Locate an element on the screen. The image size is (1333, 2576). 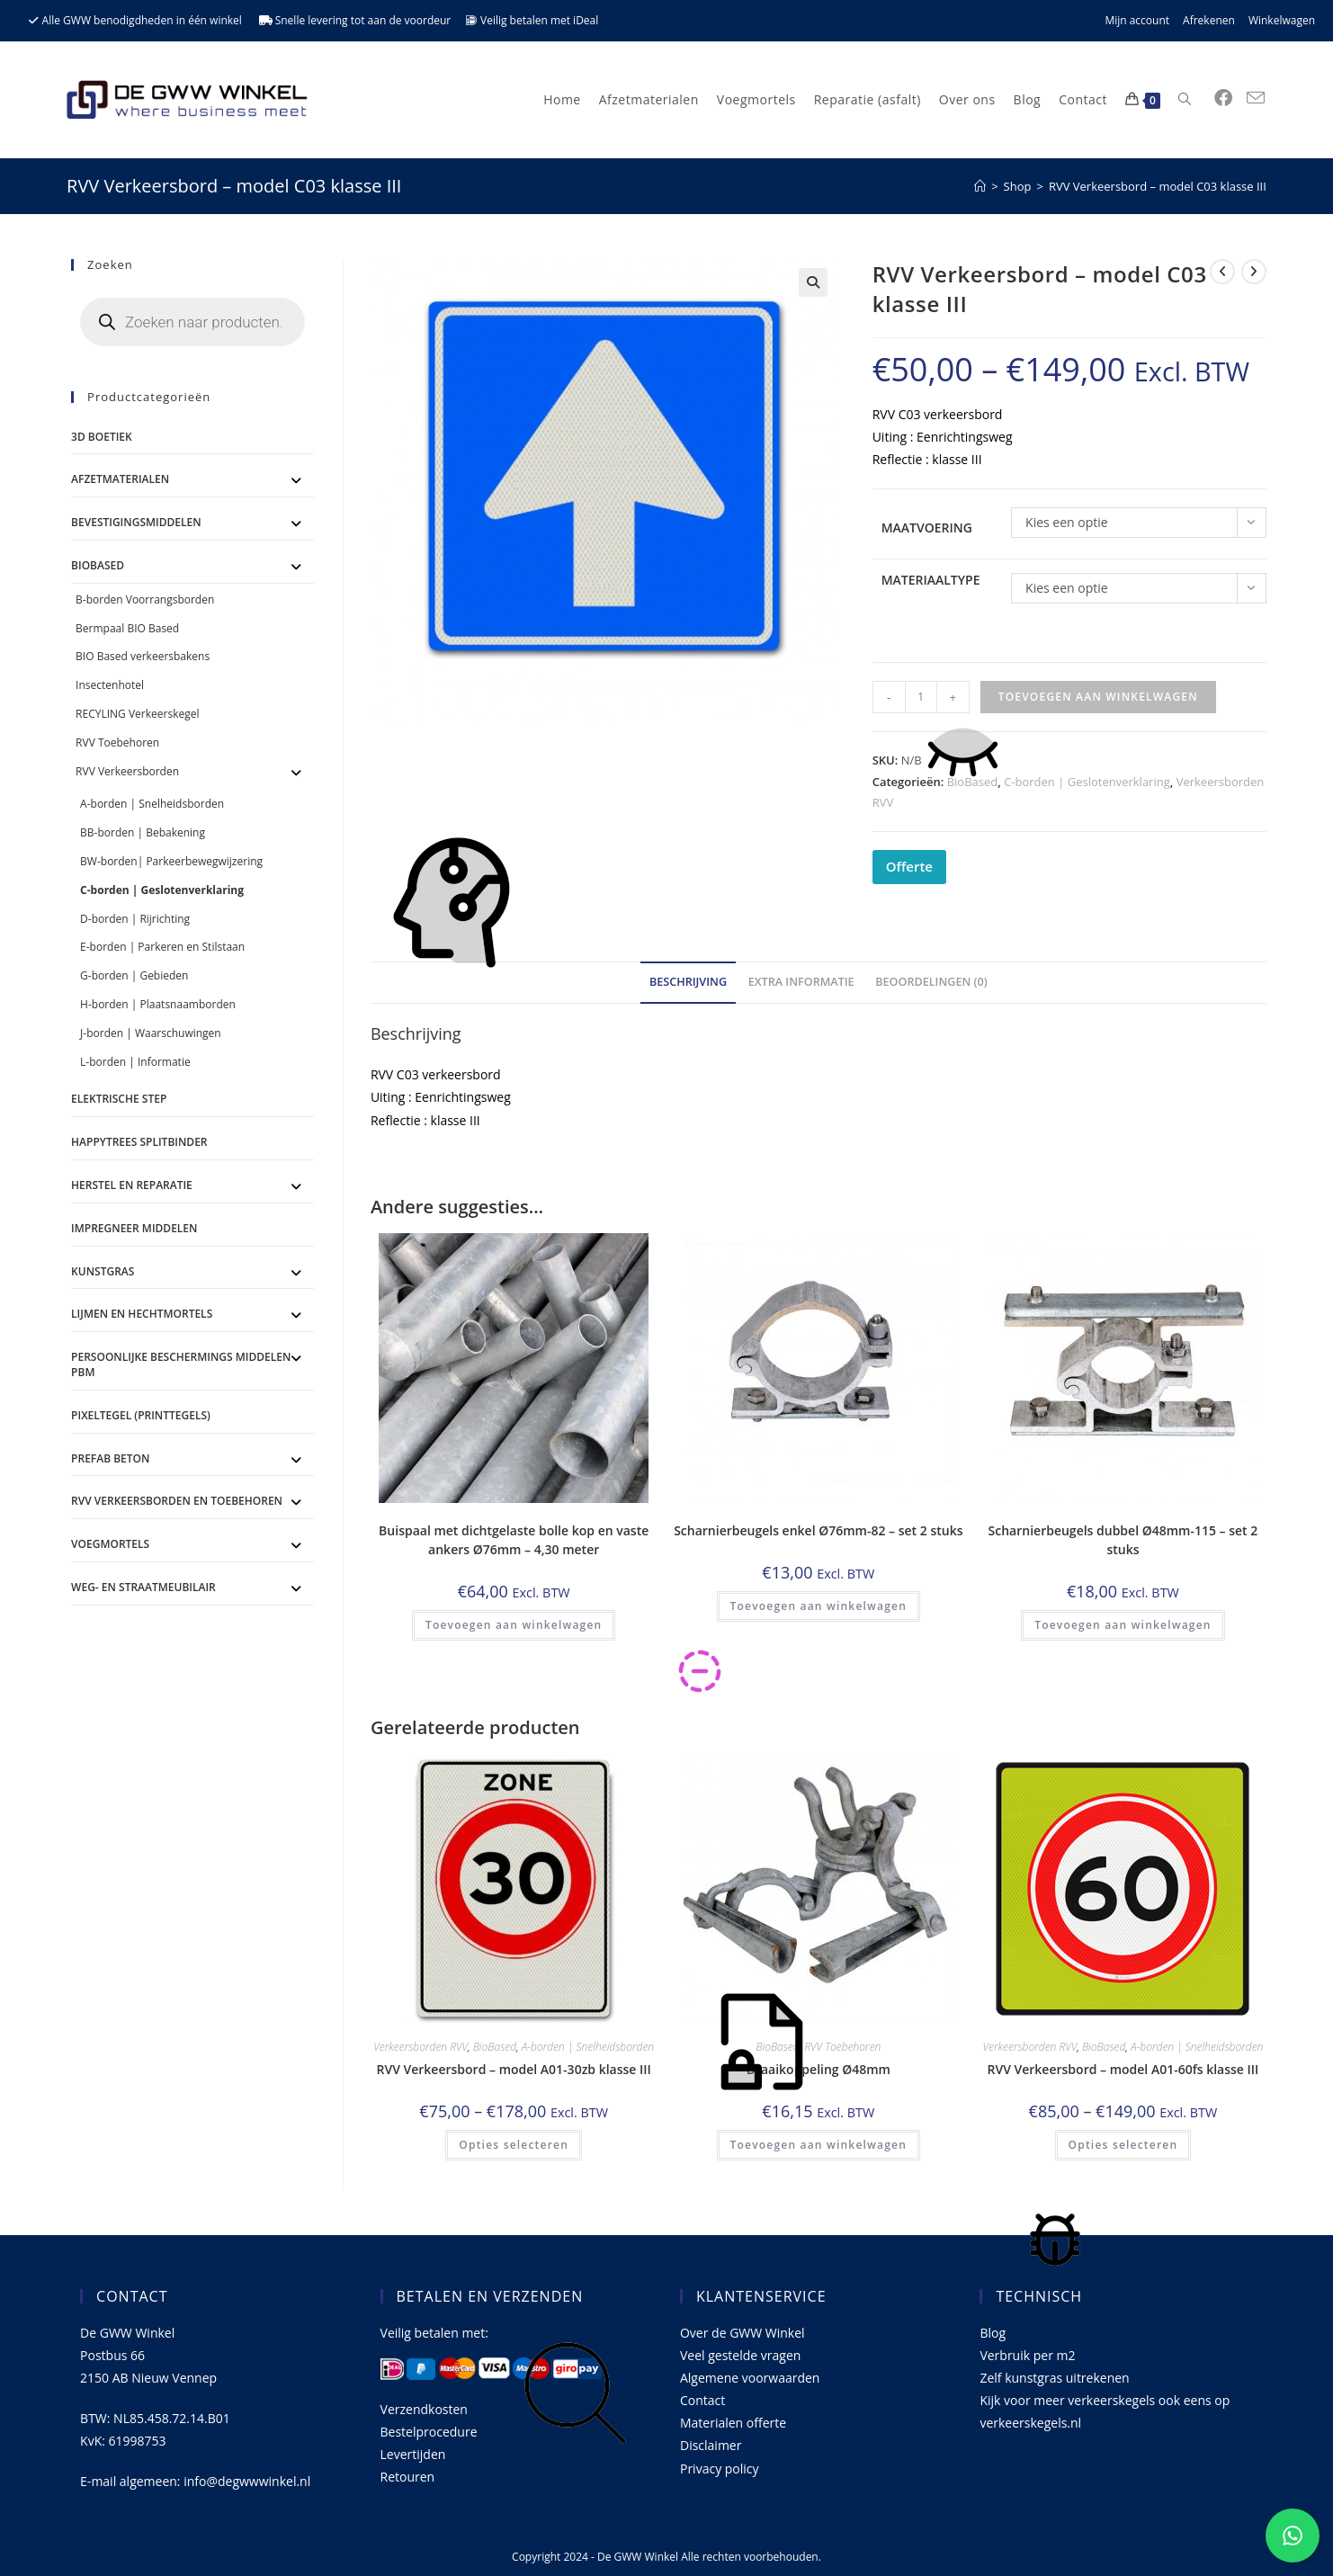
report a bug or issue is located at coordinates (1055, 2239).